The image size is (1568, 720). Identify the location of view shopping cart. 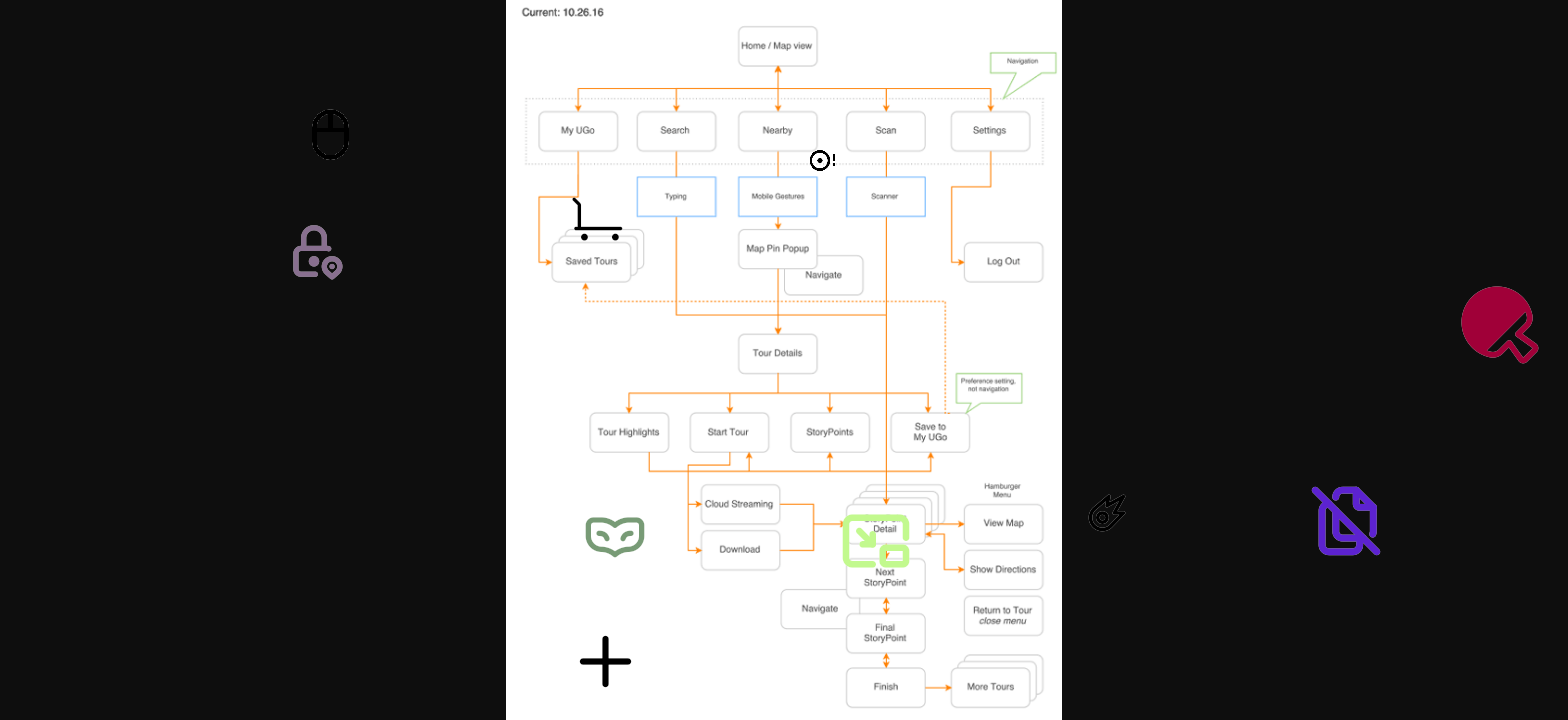
(596, 216).